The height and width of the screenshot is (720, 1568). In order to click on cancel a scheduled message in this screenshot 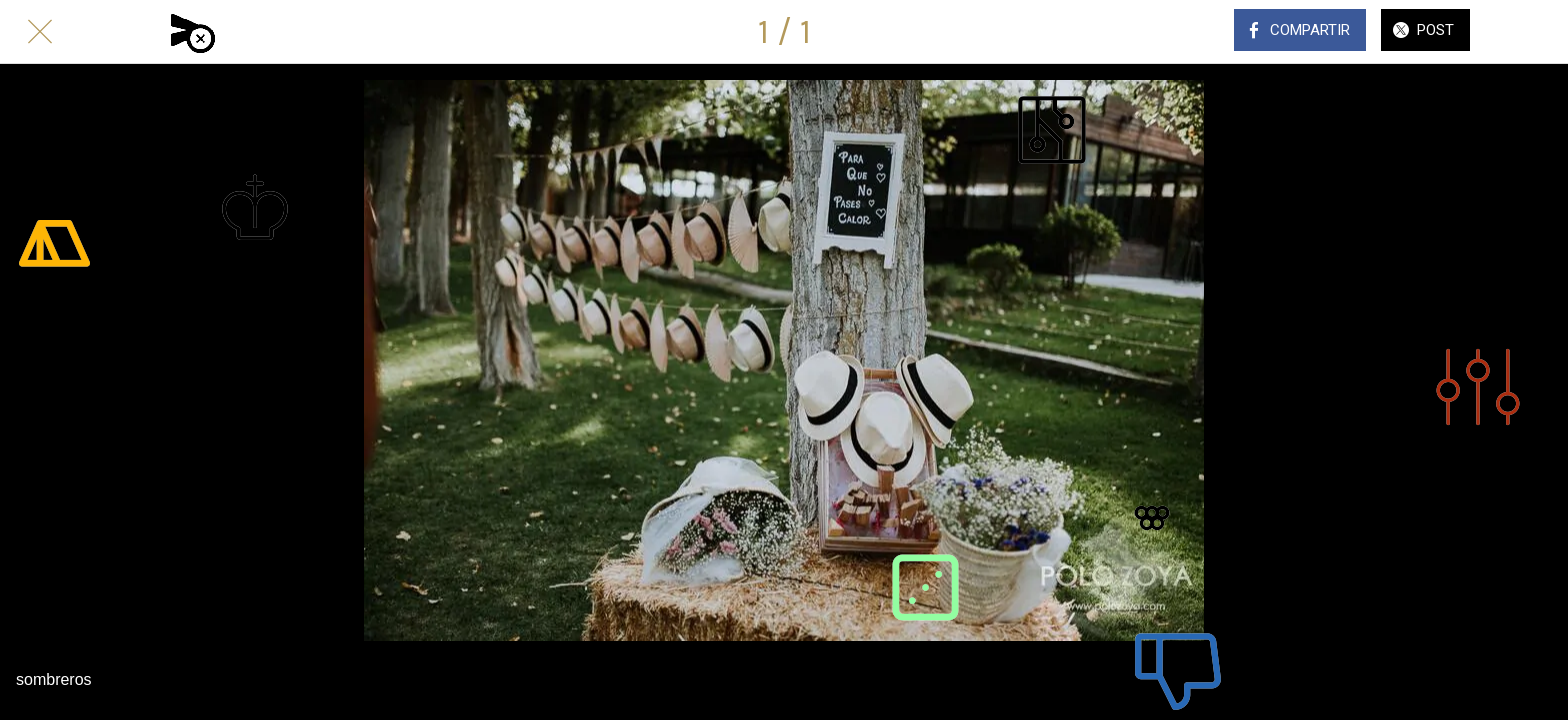, I will do `click(192, 30)`.